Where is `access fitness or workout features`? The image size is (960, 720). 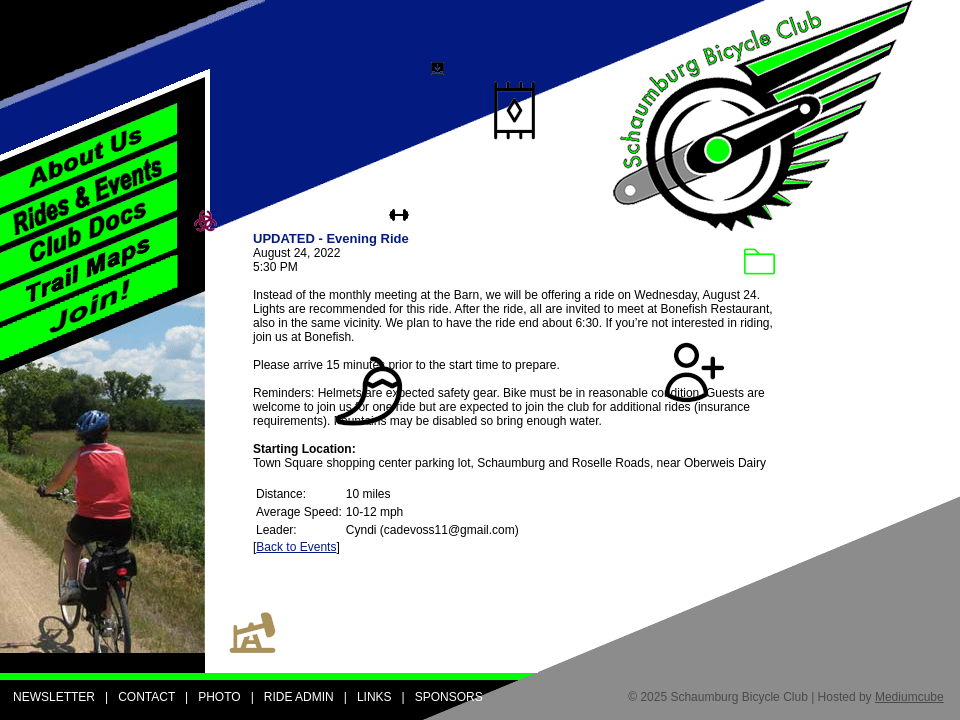
access fitness or workout features is located at coordinates (399, 215).